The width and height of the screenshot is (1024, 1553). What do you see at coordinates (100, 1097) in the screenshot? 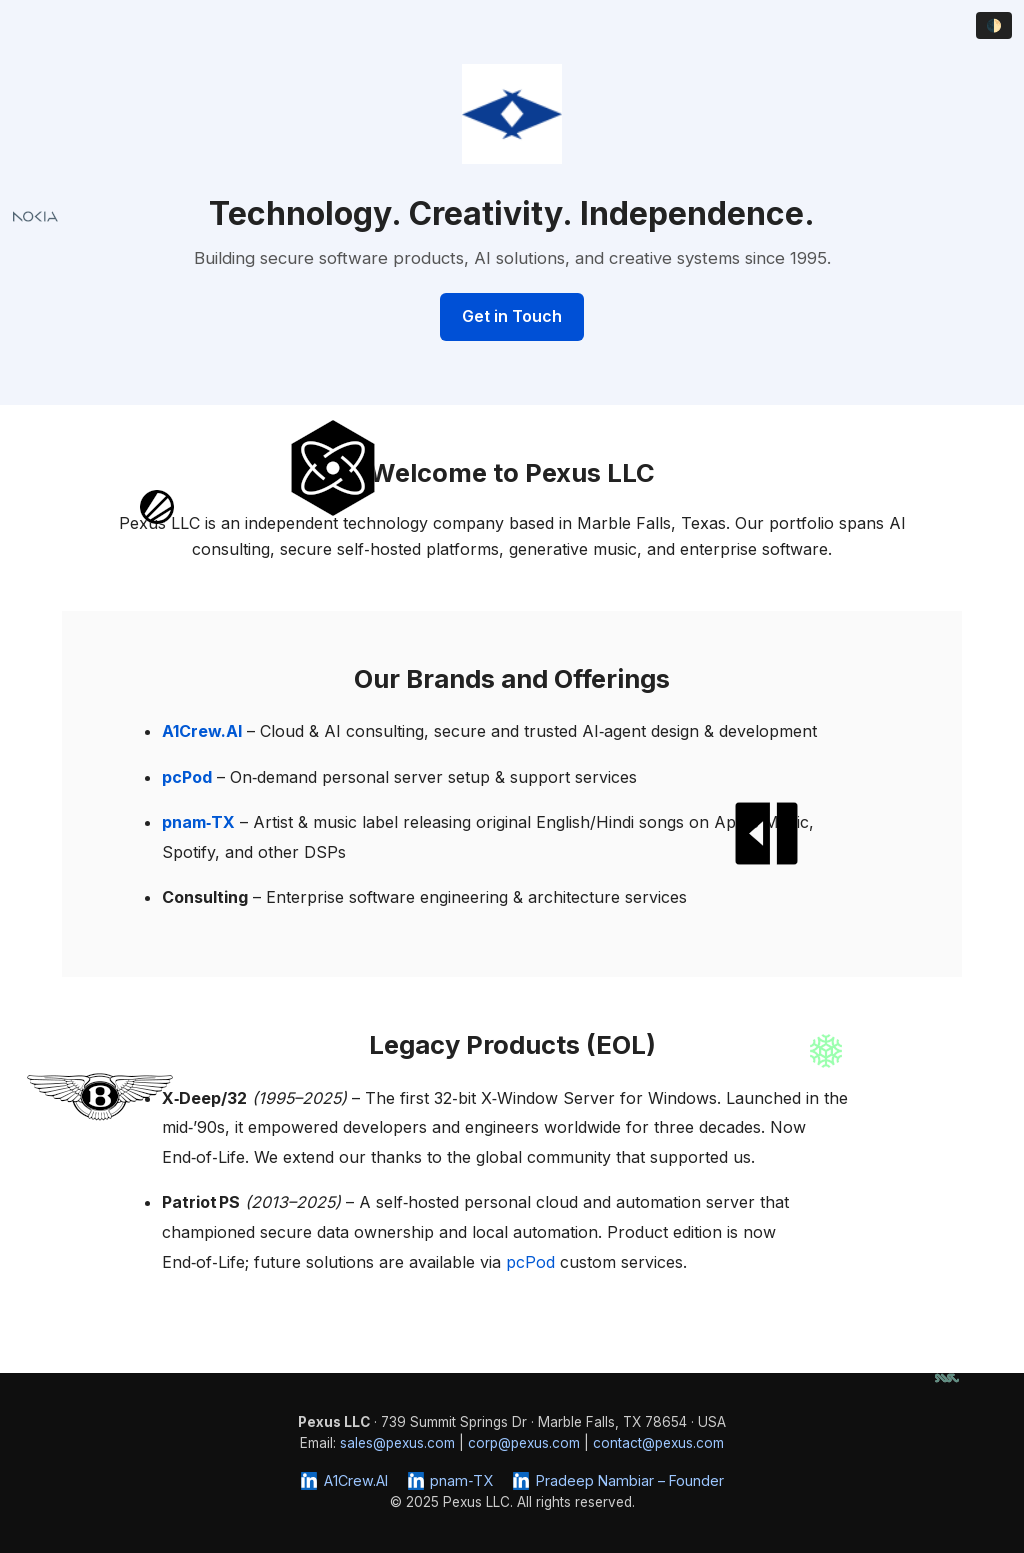
I see `Bentley Motors official brand logo` at bounding box center [100, 1097].